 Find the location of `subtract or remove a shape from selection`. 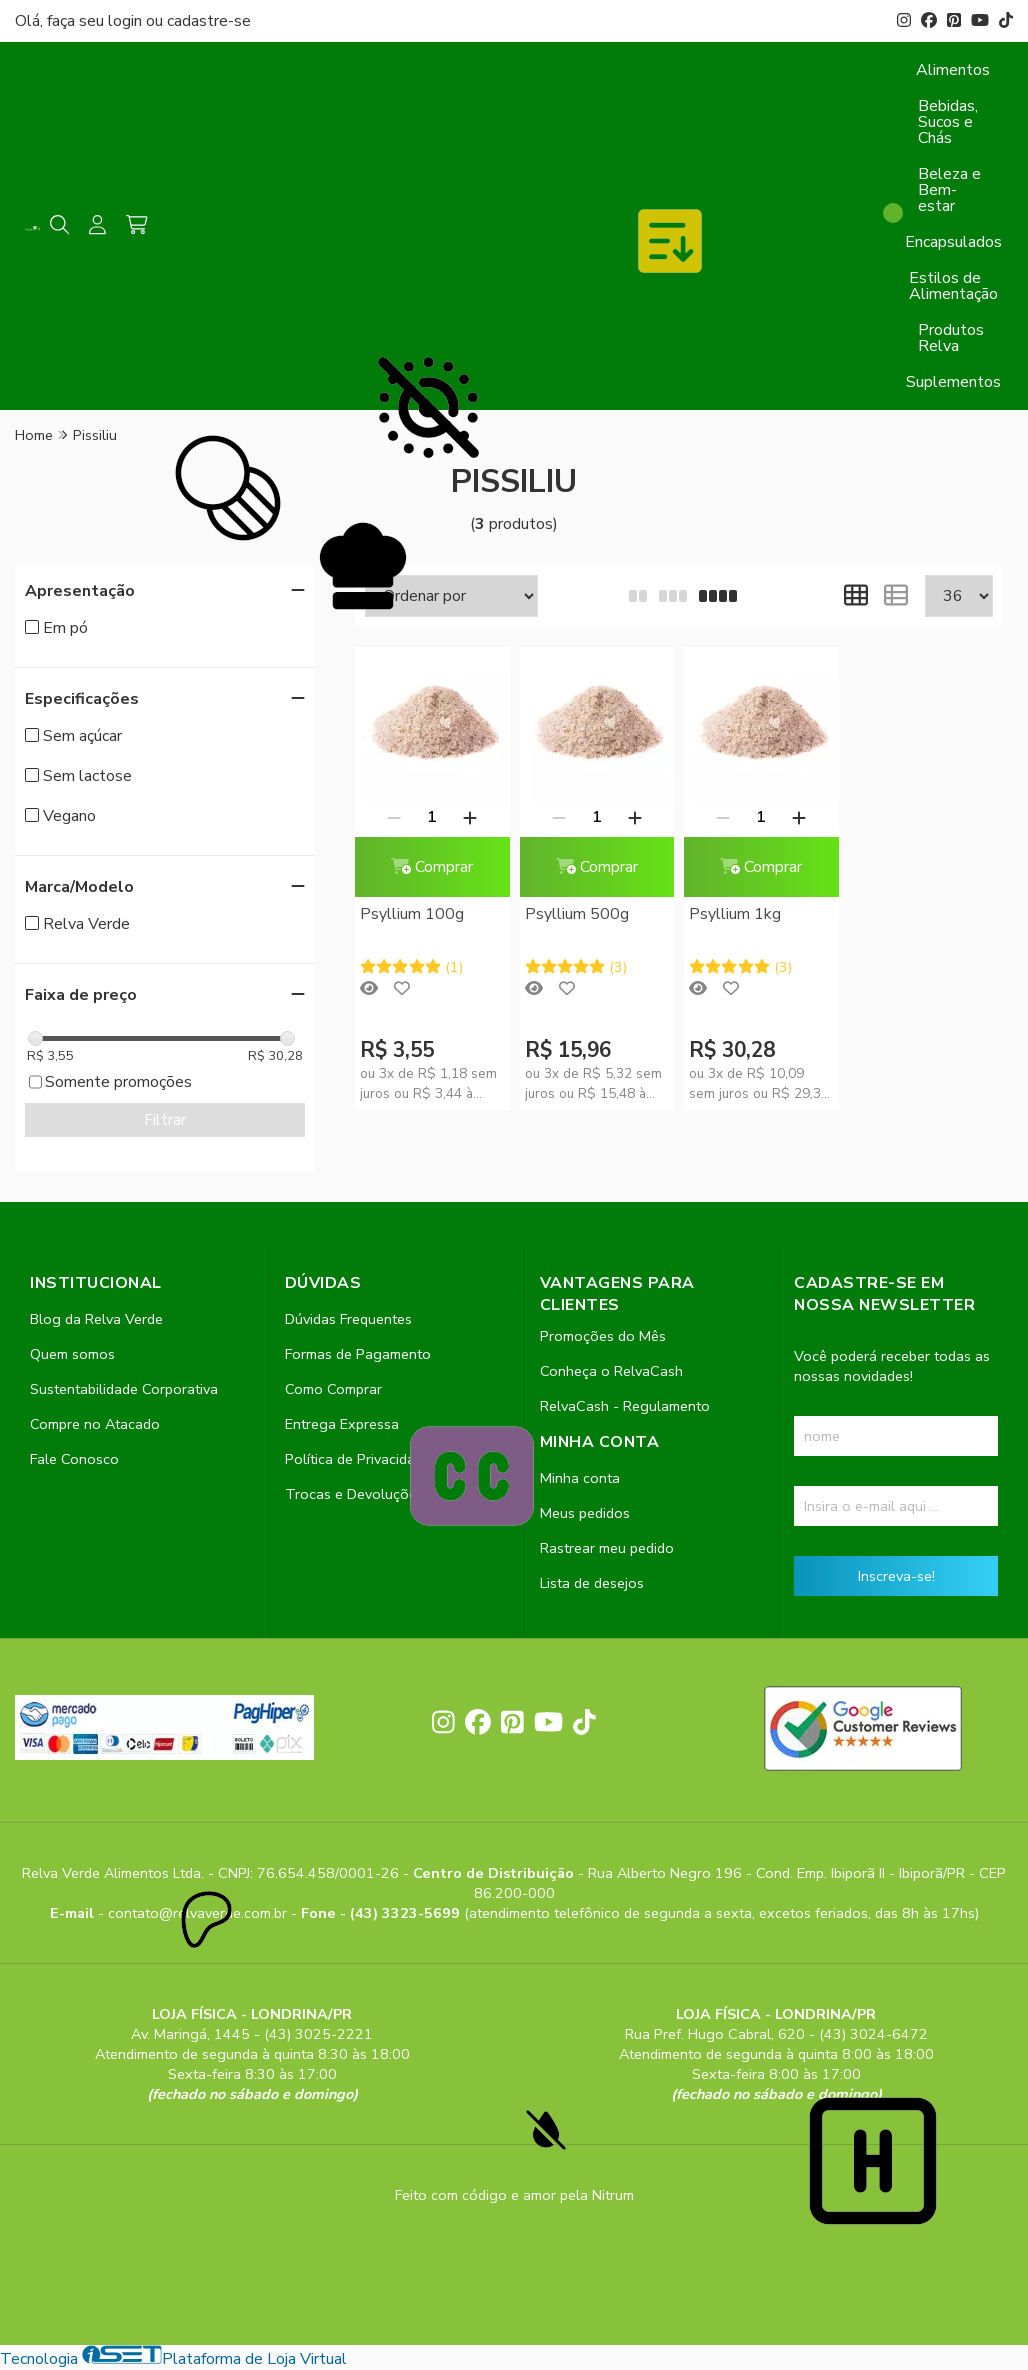

subtract or remove a shape from selection is located at coordinates (228, 488).